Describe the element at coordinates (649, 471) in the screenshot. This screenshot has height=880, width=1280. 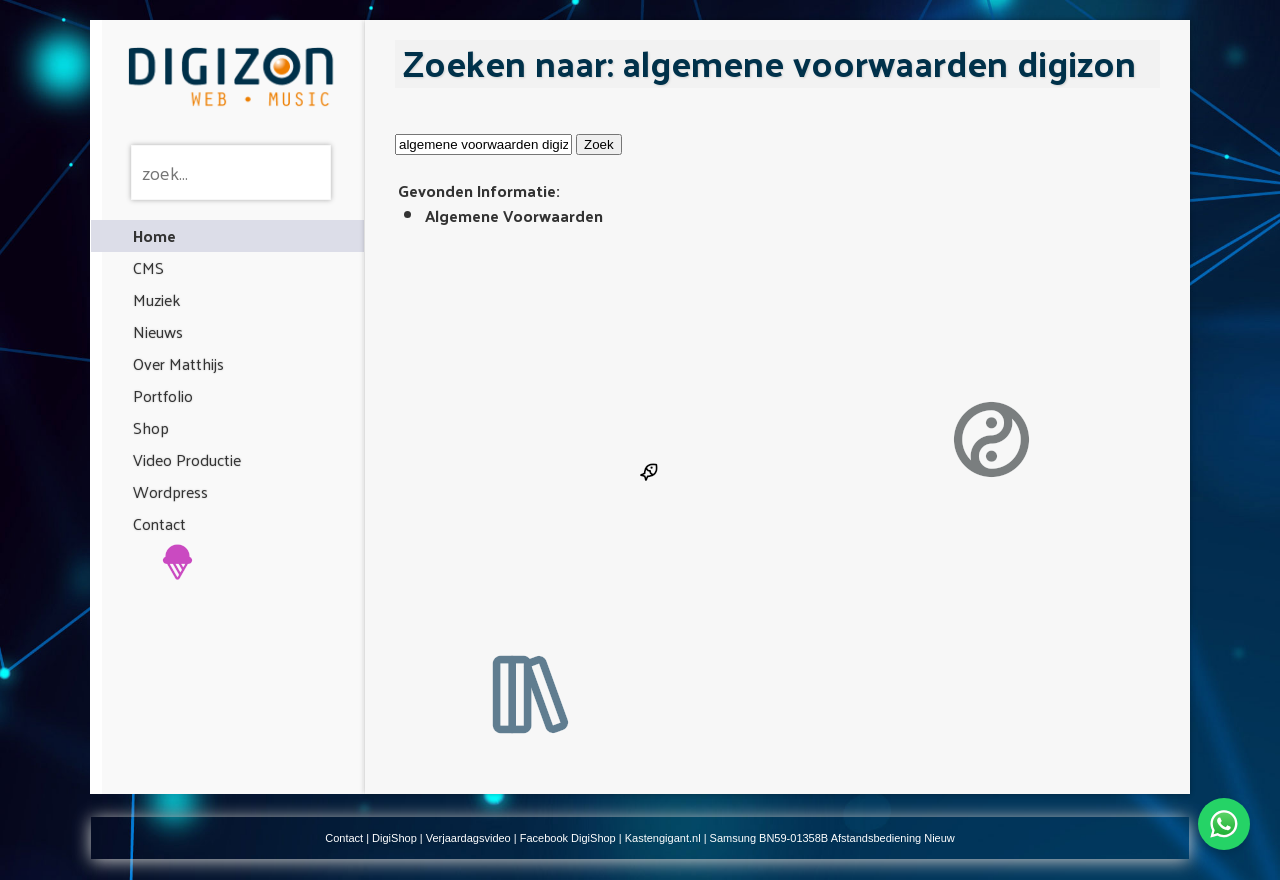
I see `browse seafood or fish-related content` at that location.